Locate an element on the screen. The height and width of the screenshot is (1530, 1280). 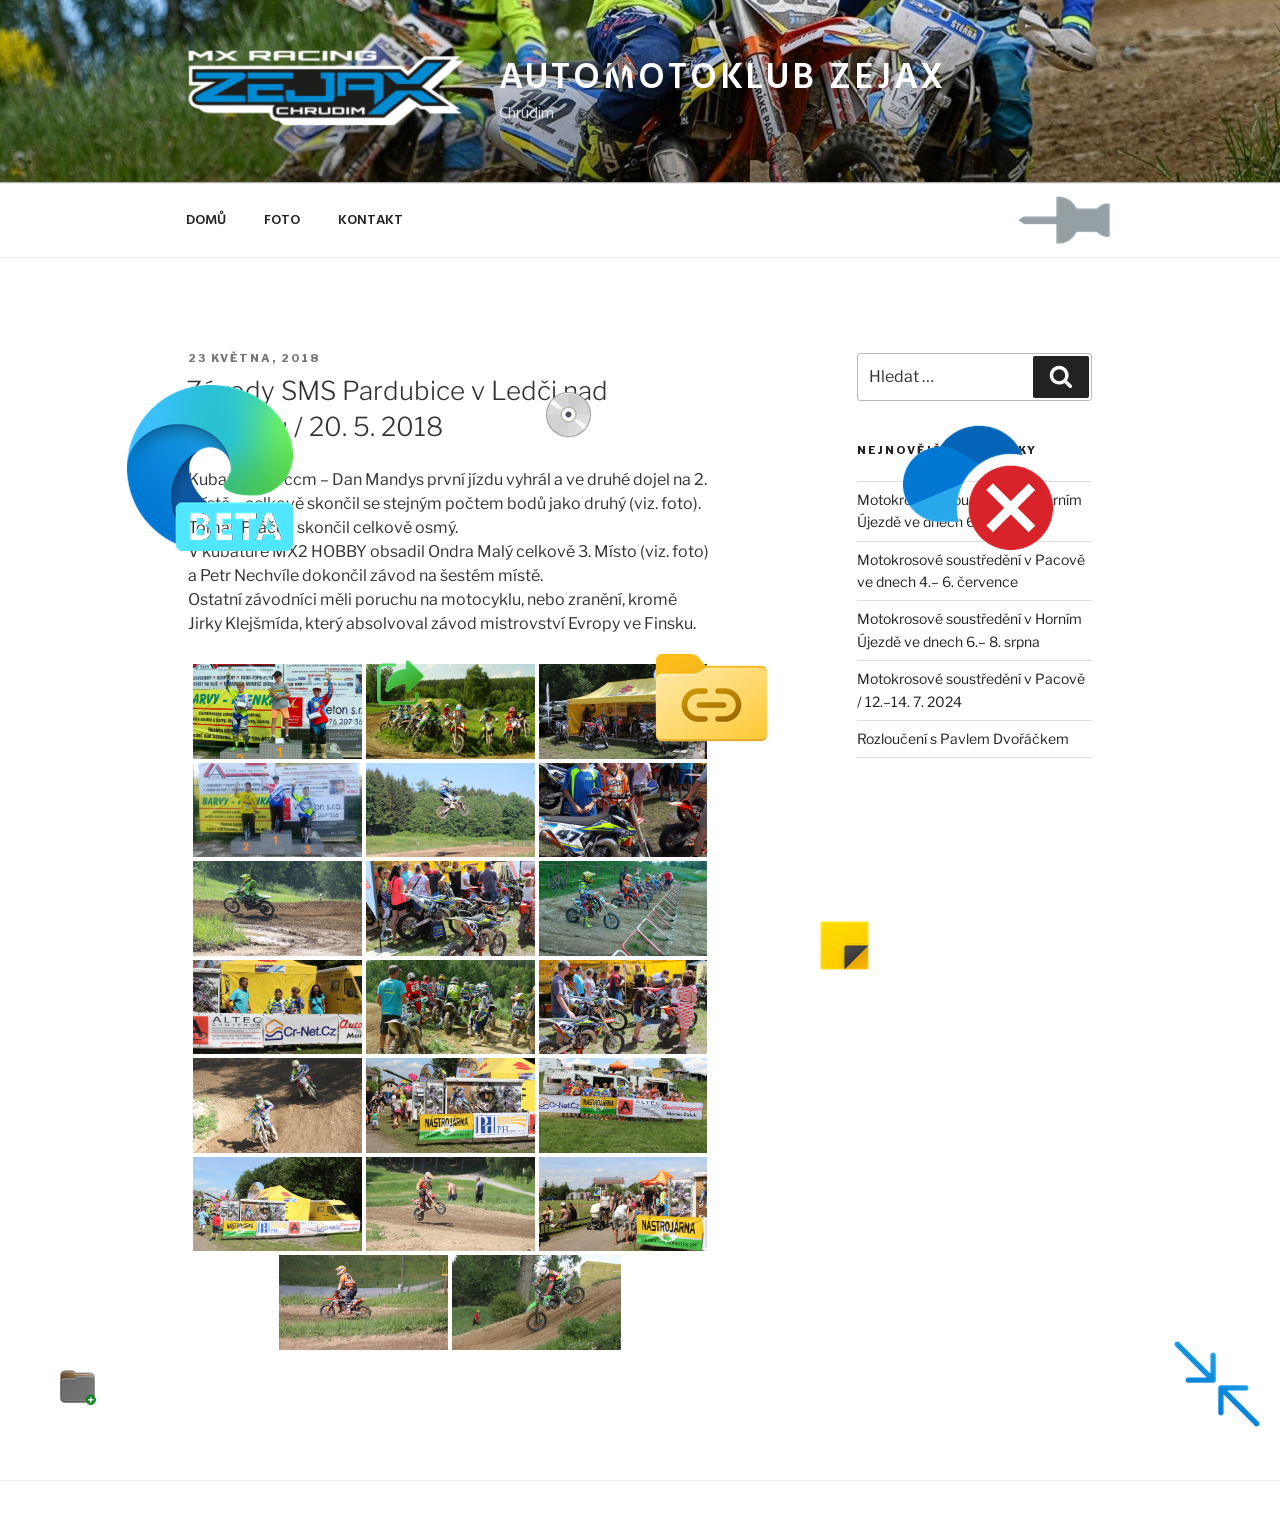
share this item with others is located at coordinates (399, 682).